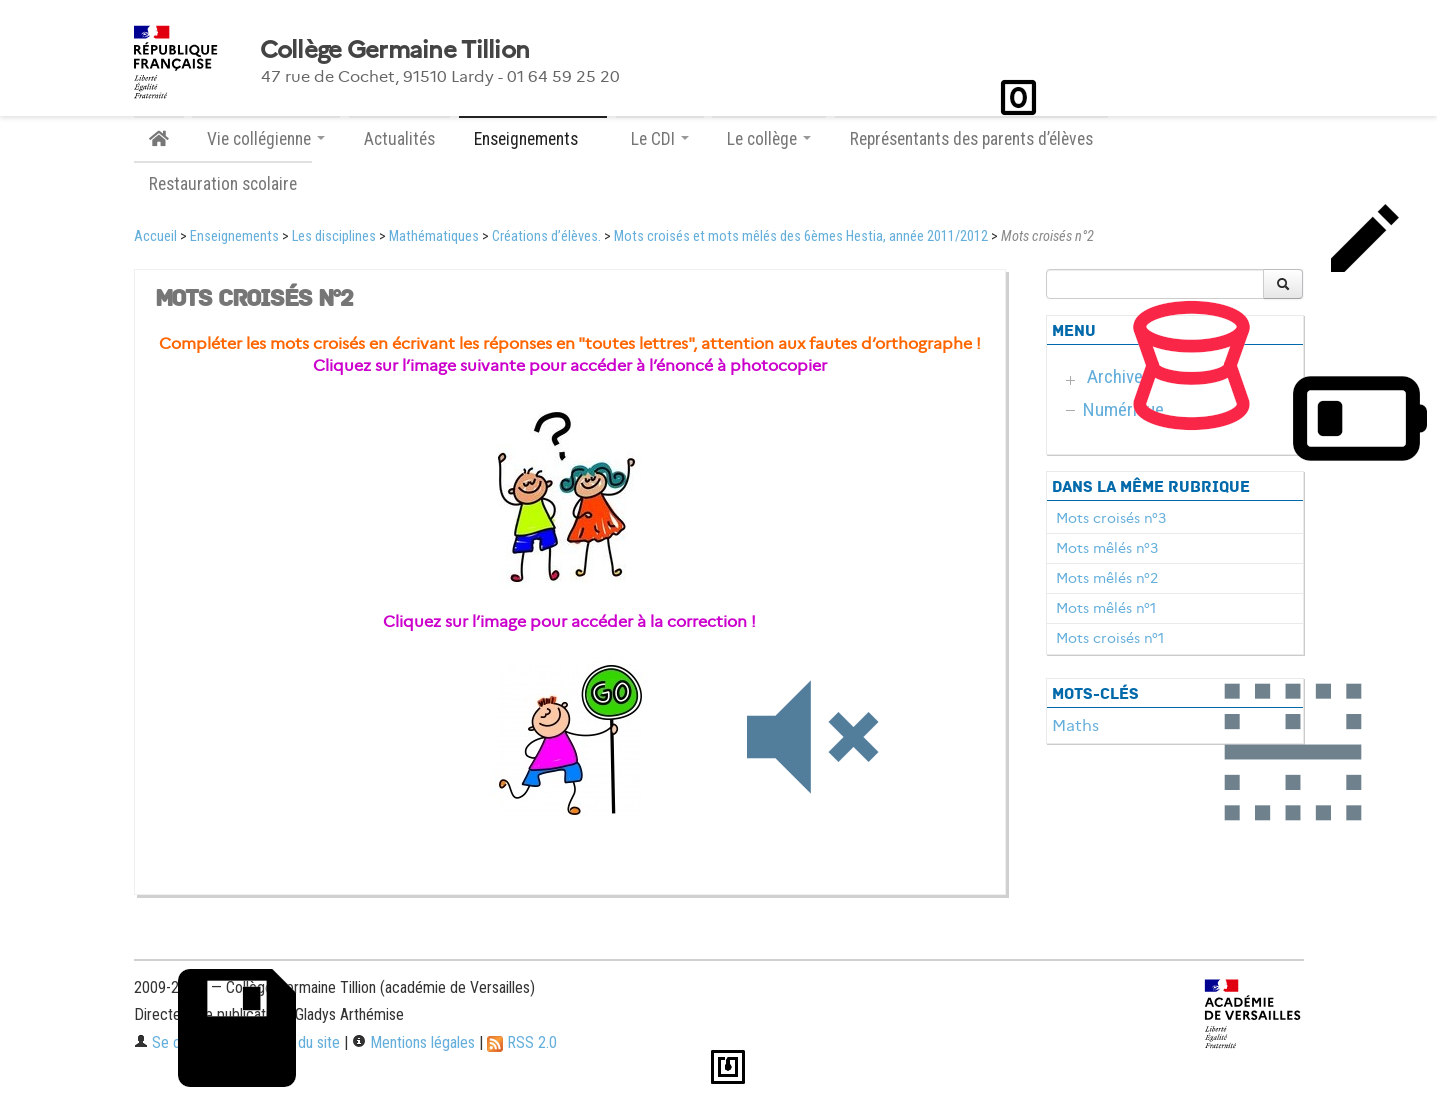 The height and width of the screenshot is (1098, 1437). What do you see at coordinates (818, 737) in the screenshot?
I see `mute audio or sound` at bounding box center [818, 737].